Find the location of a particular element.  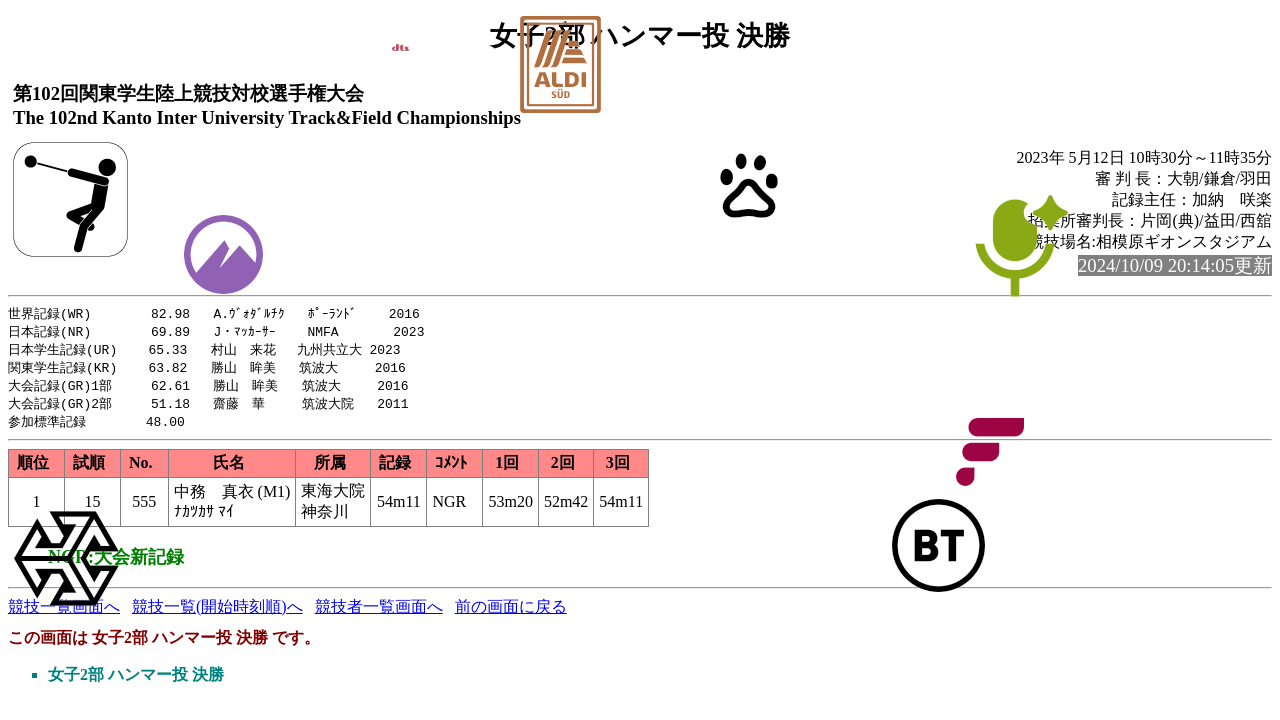

open Baidu app is located at coordinates (749, 185).